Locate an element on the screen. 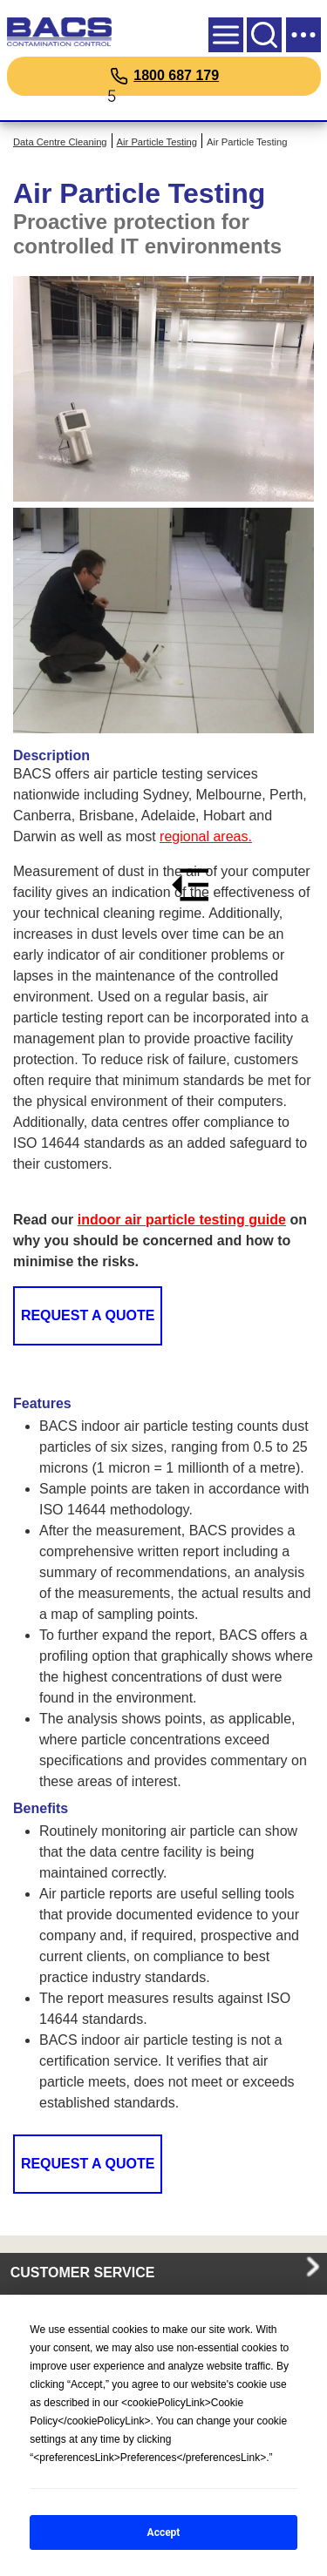 This screenshot has height=2576, width=327. indicates step 5 in a numbered sequence is located at coordinates (112, 96).